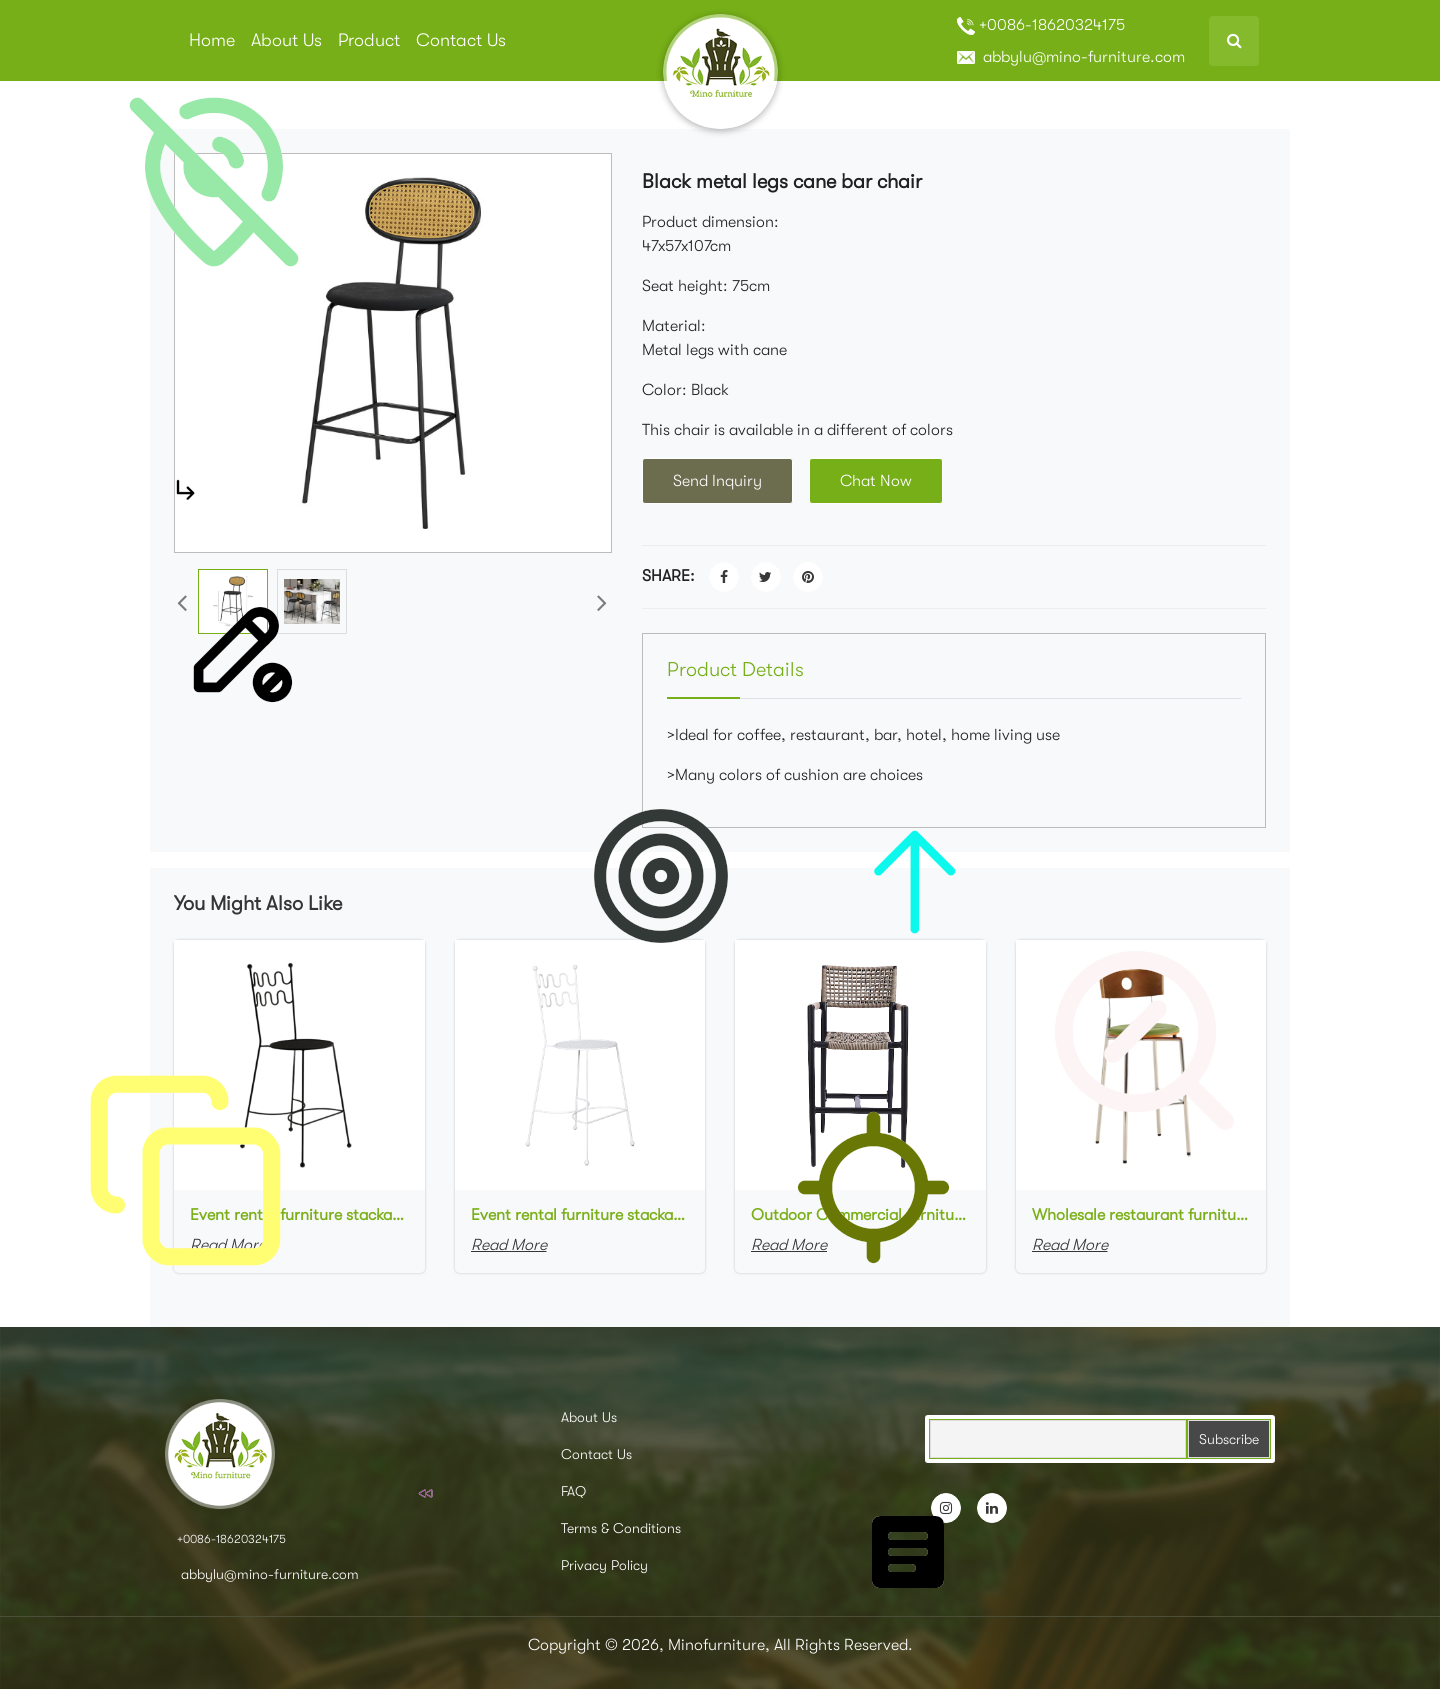 The image size is (1440, 1689). I want to click on scroll to top of page, so click(915, 883).